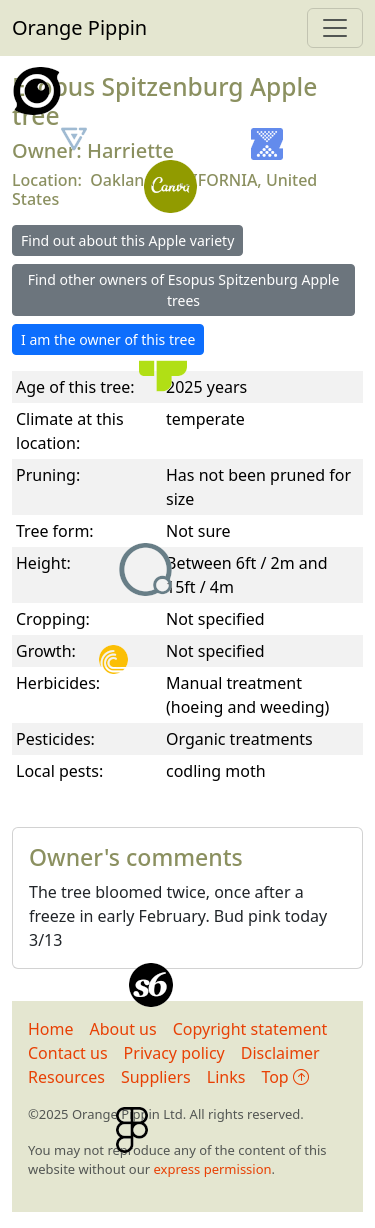  I want to click on open Canva app, so click(170, 186).